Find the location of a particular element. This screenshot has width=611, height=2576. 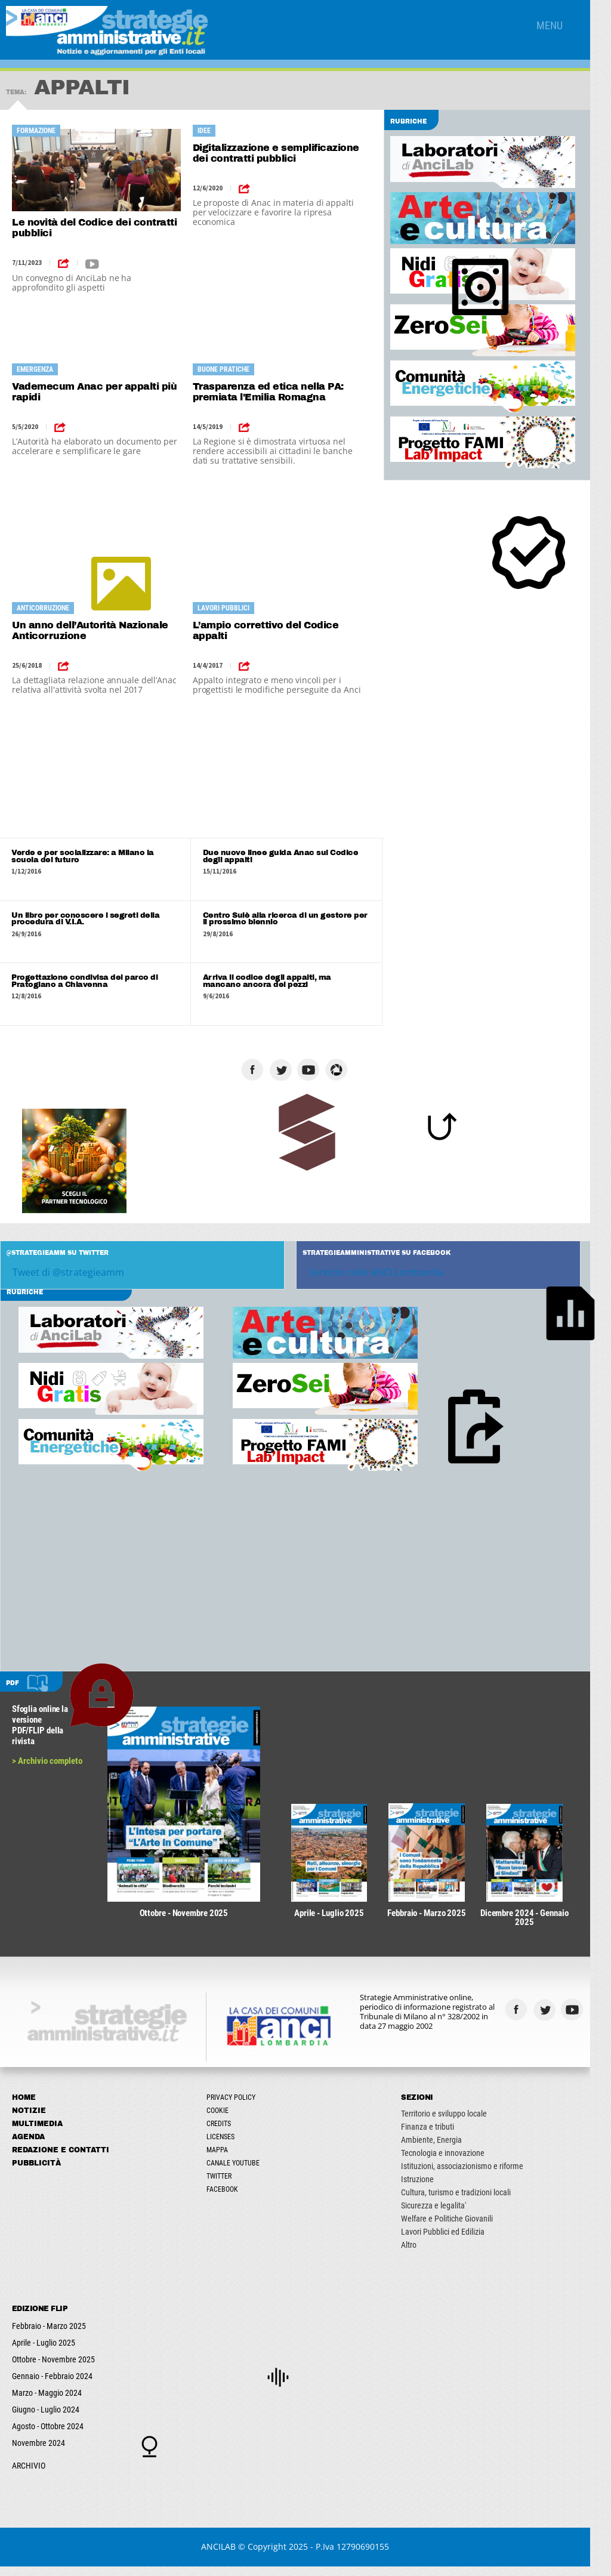

mark a location on the map is located at coordinates (149, 2445).